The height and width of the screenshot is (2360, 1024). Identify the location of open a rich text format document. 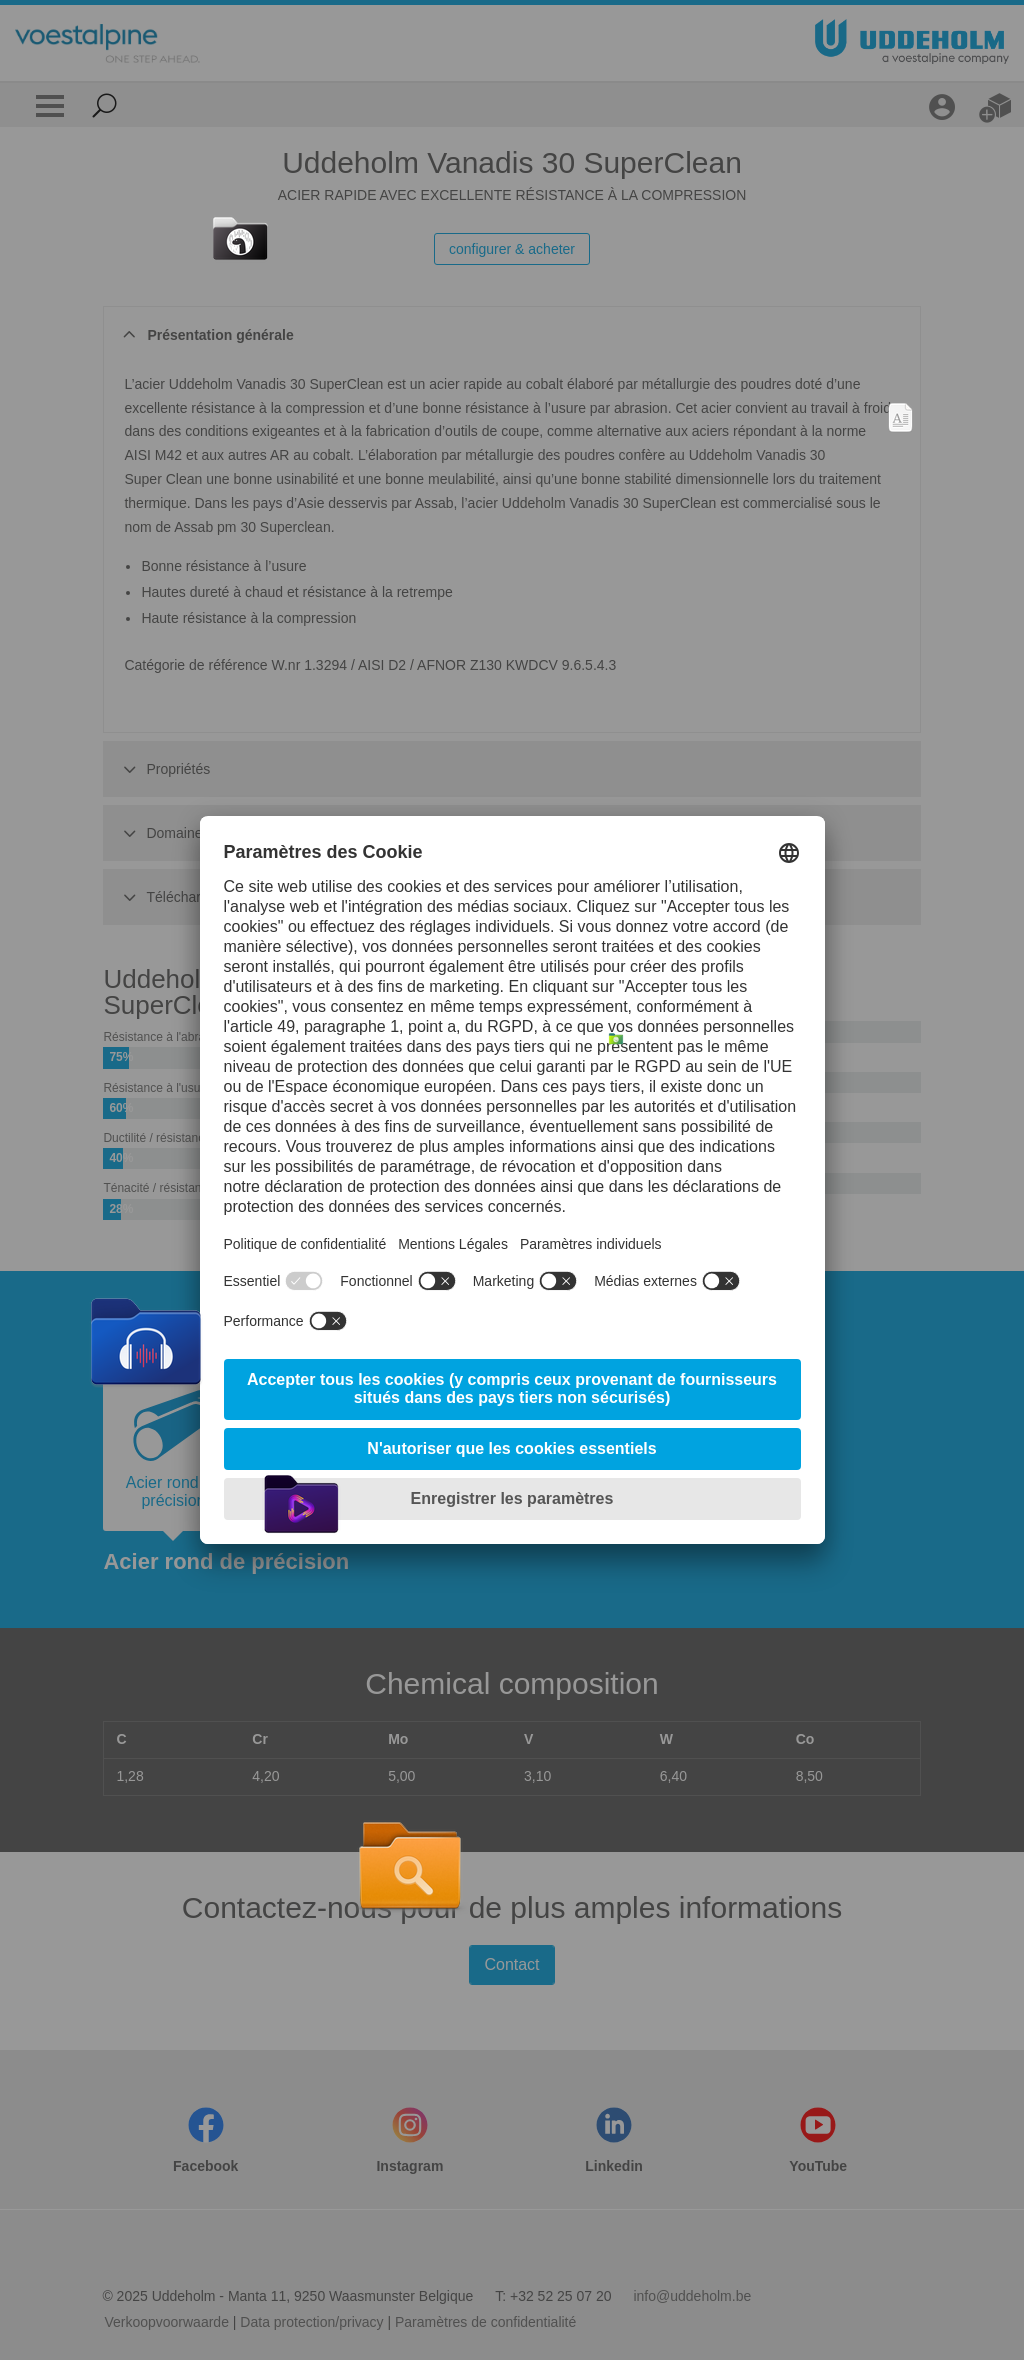
(900, 417).